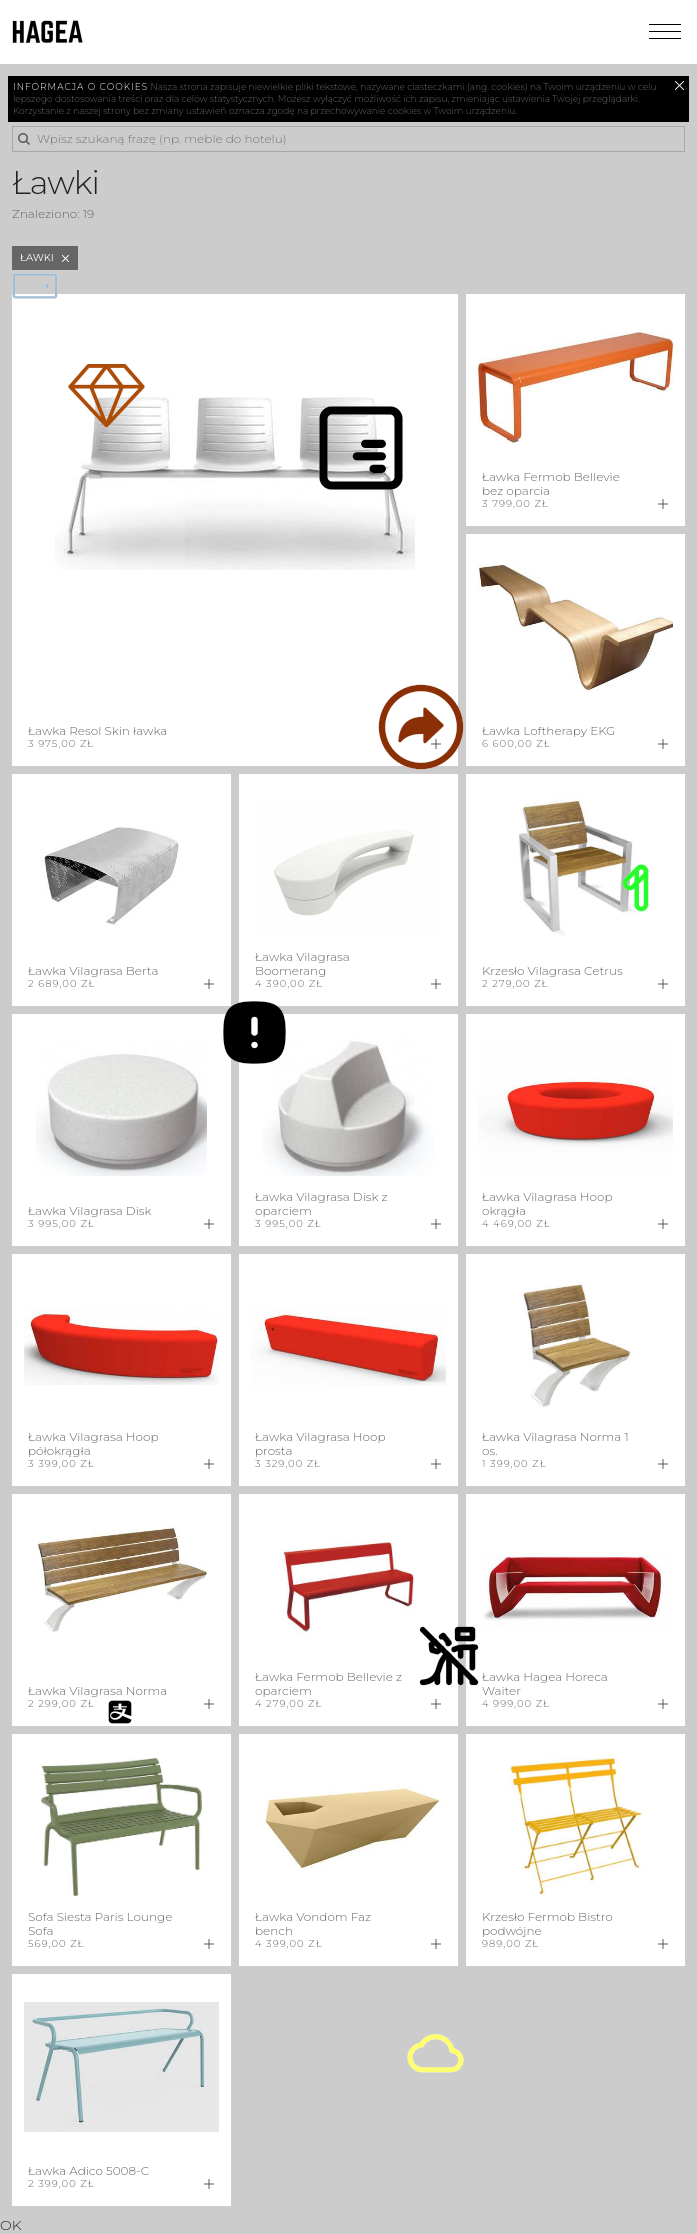 The width and height of the screenshot is (697, 2234). I want to click on access storage or disk drive settings, so click(35, 286).